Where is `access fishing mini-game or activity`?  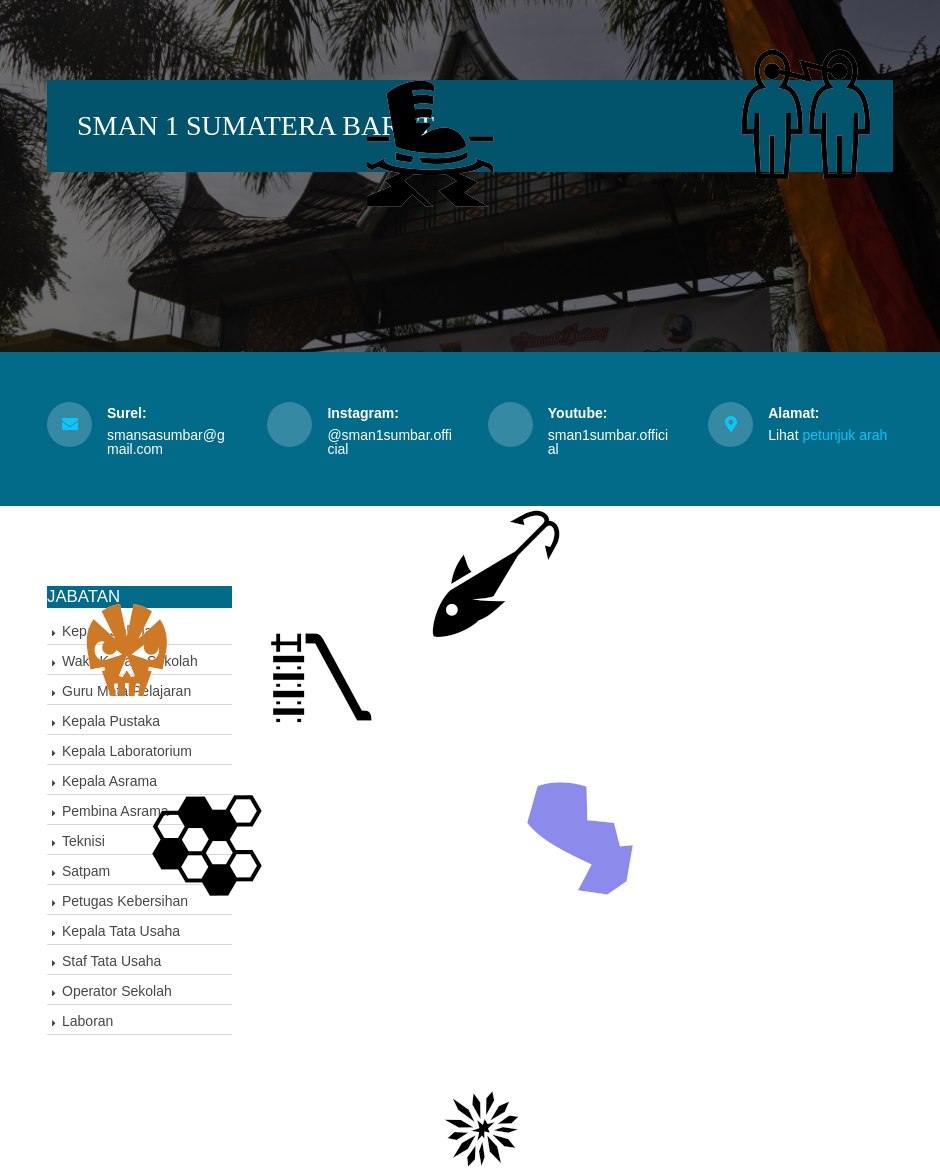 access fishing mini-game or activity is located at coordinates (497, 573).